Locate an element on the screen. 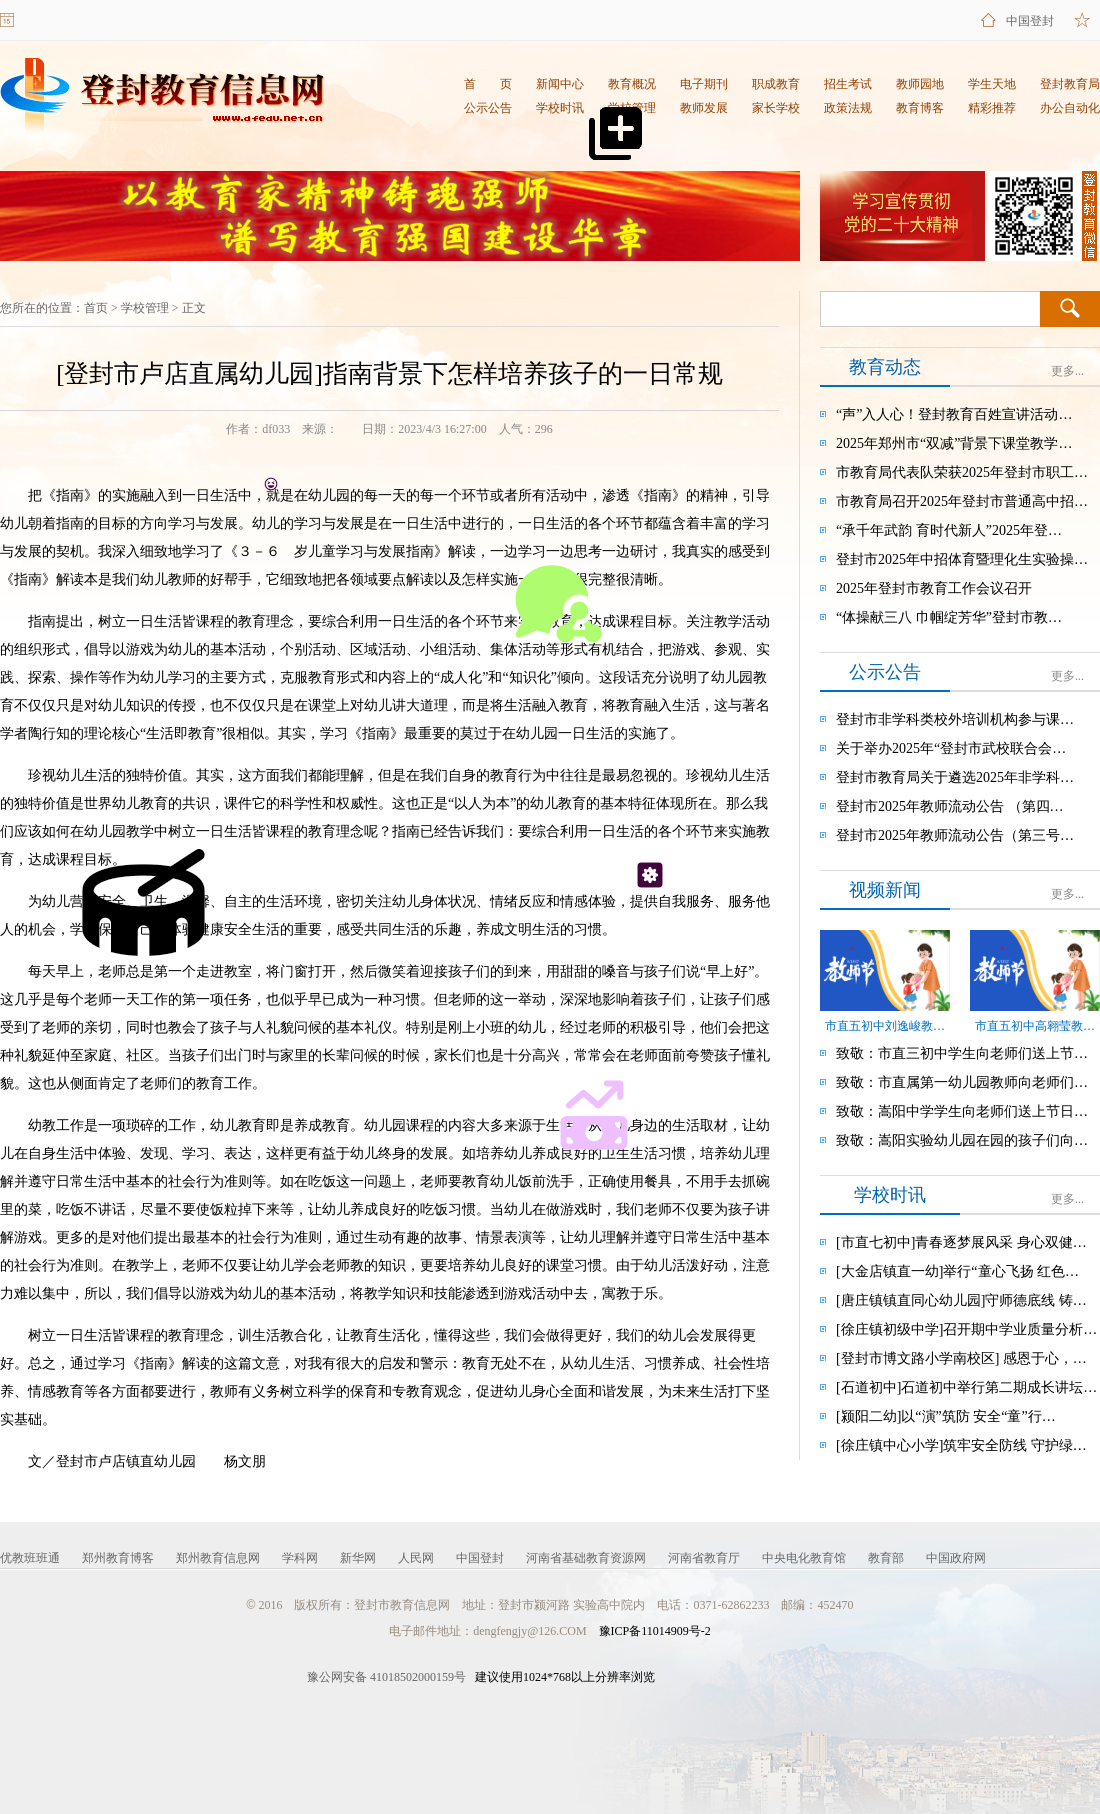  react with a laughing emoji is located at coordinates (271, 484).